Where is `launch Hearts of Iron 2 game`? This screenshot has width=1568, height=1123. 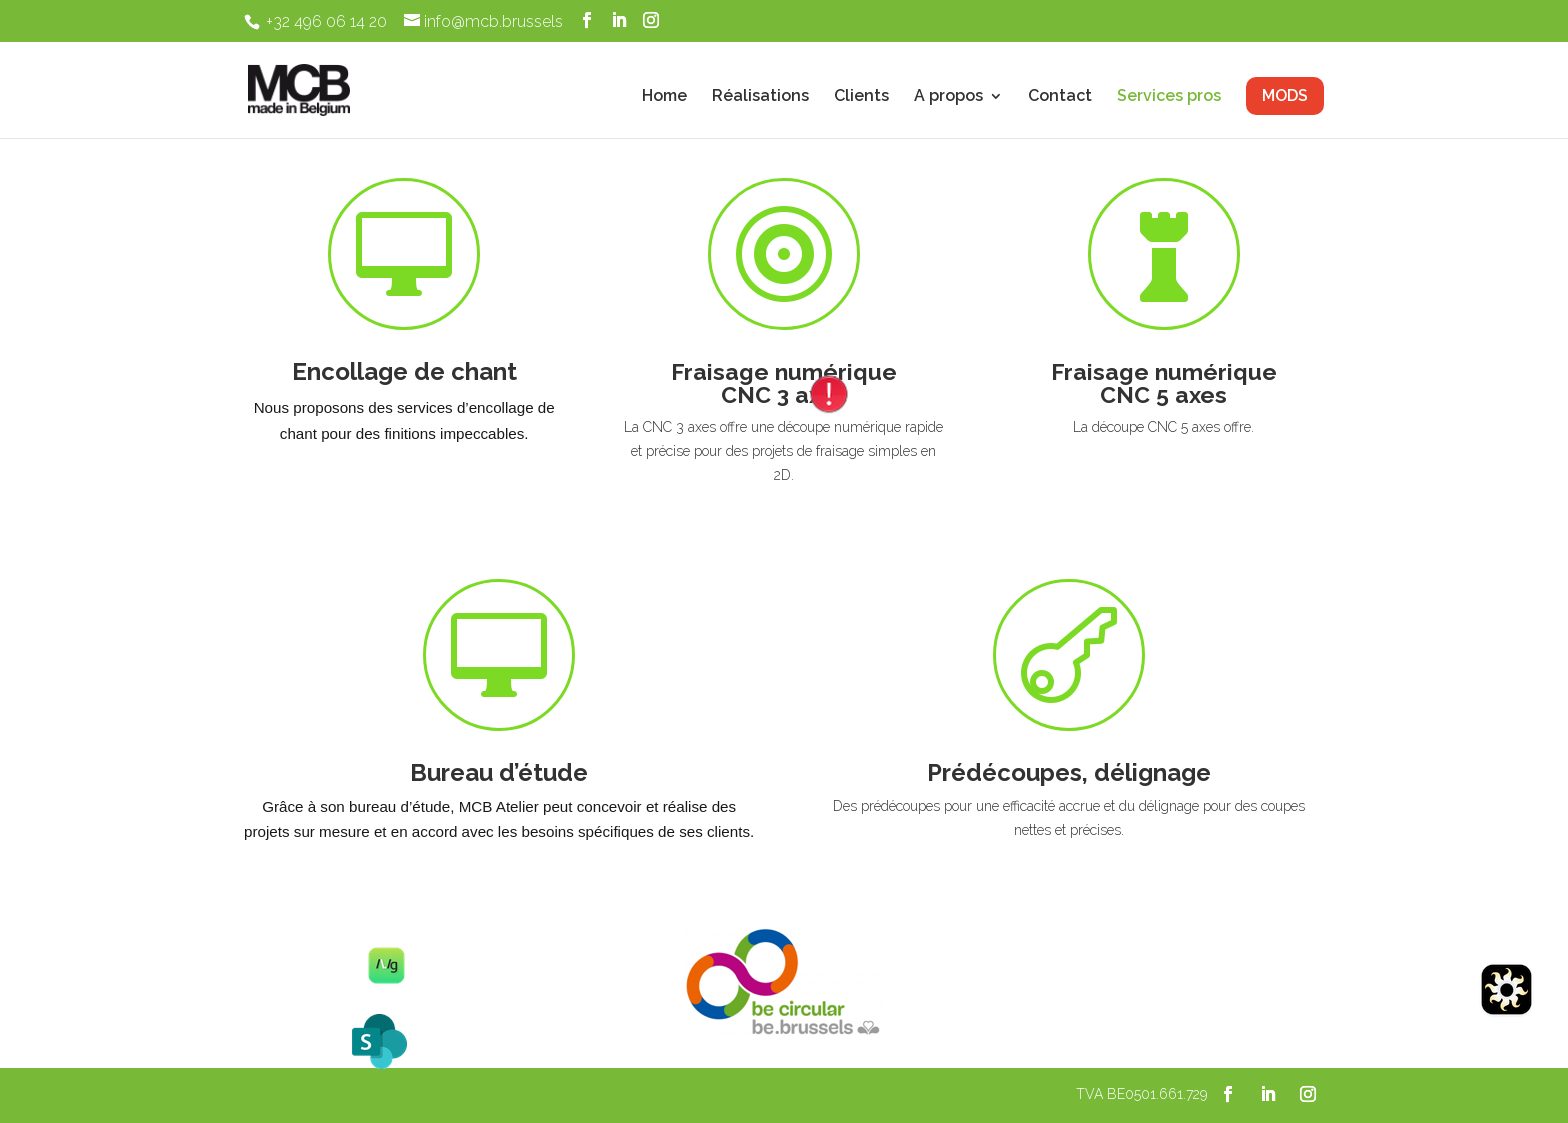
launch Hearts of Iron 2 game is located at coordinates (1506, 989).